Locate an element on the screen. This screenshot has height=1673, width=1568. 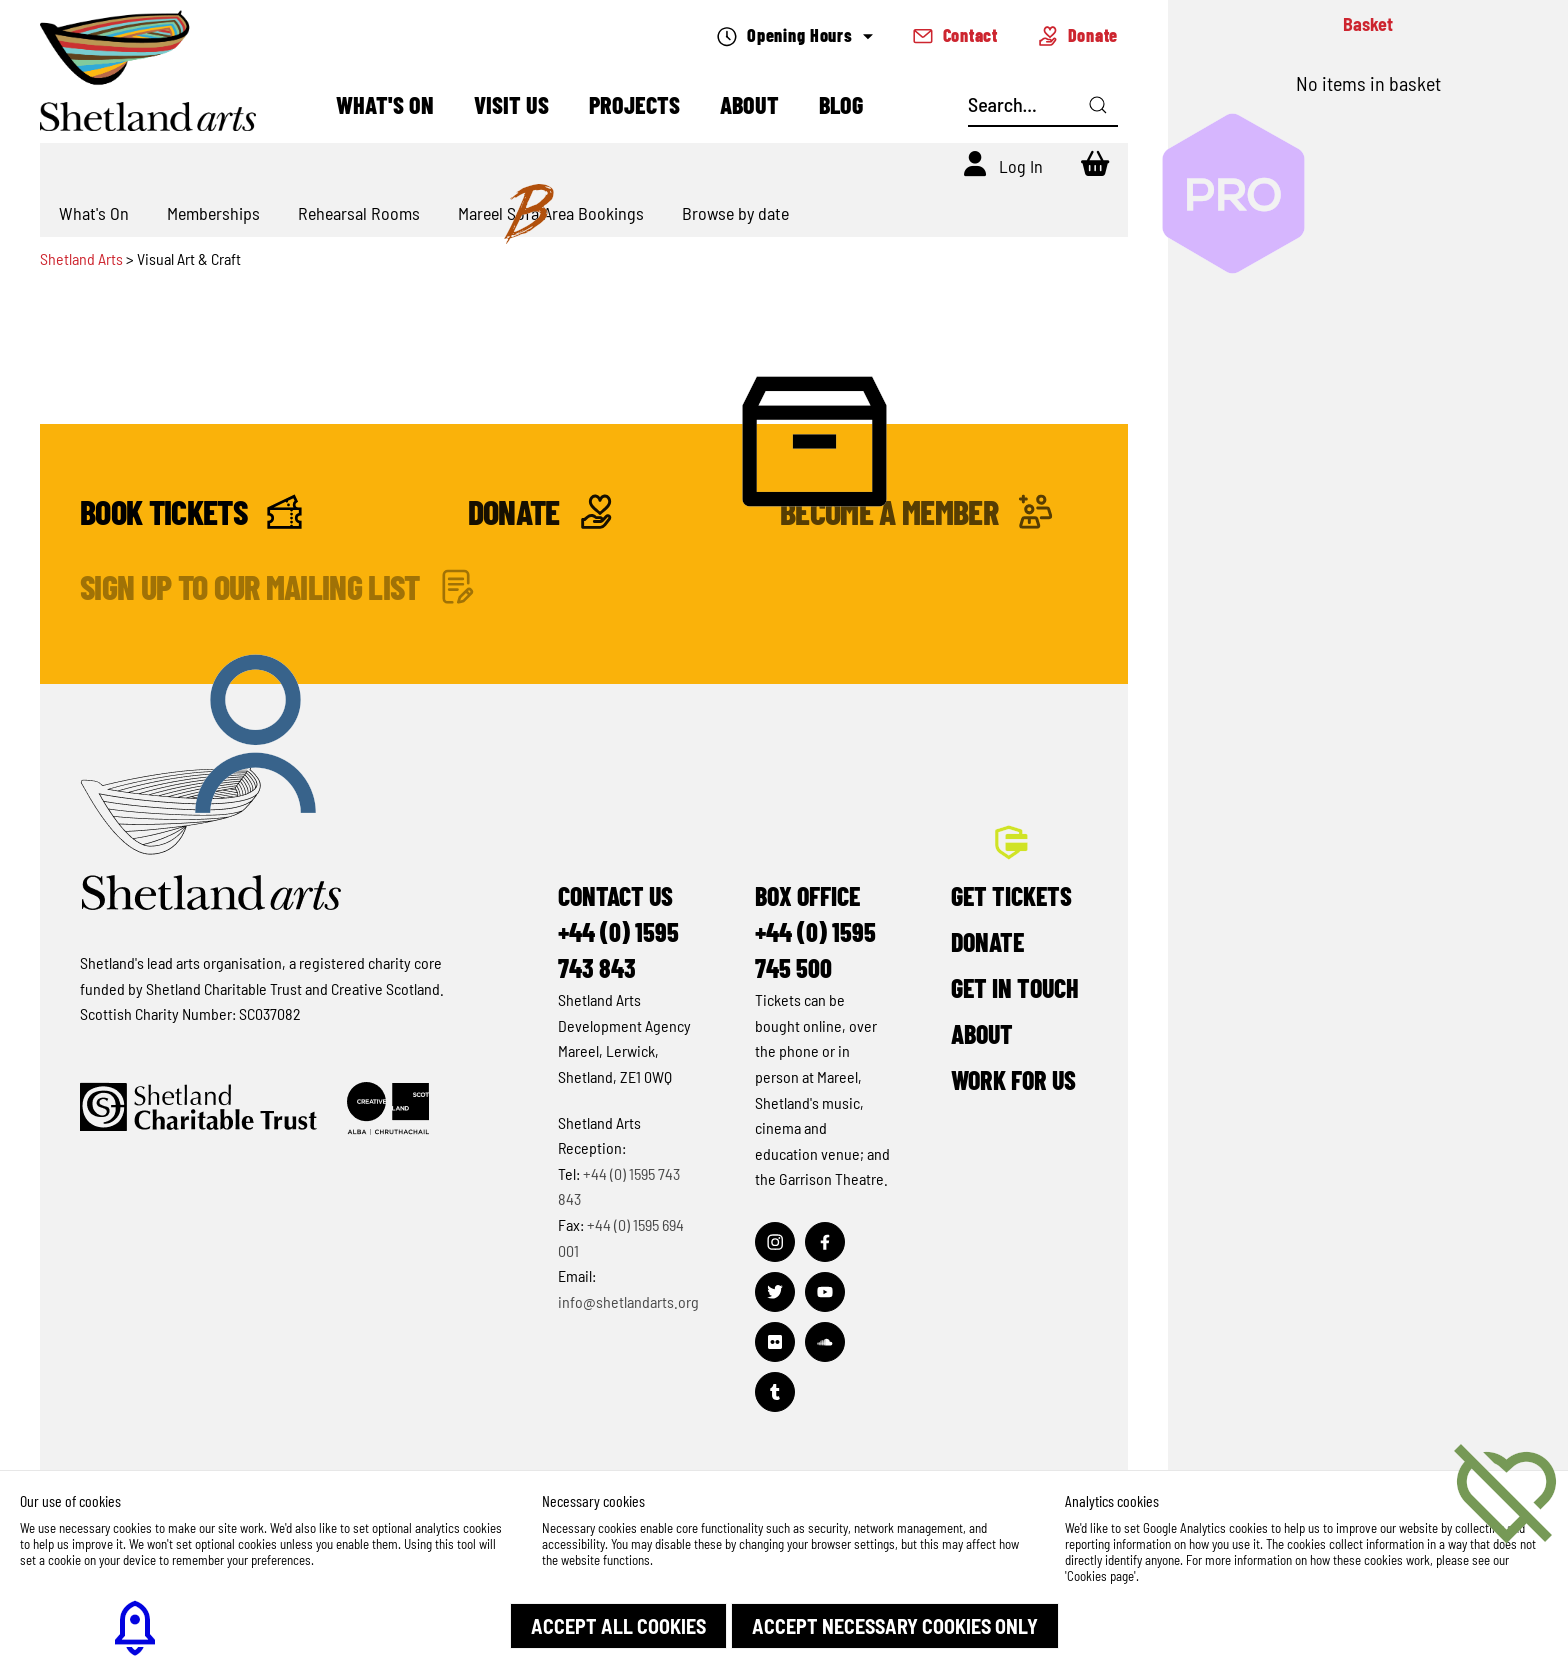
view your profile is located at coordinates (255, 737).